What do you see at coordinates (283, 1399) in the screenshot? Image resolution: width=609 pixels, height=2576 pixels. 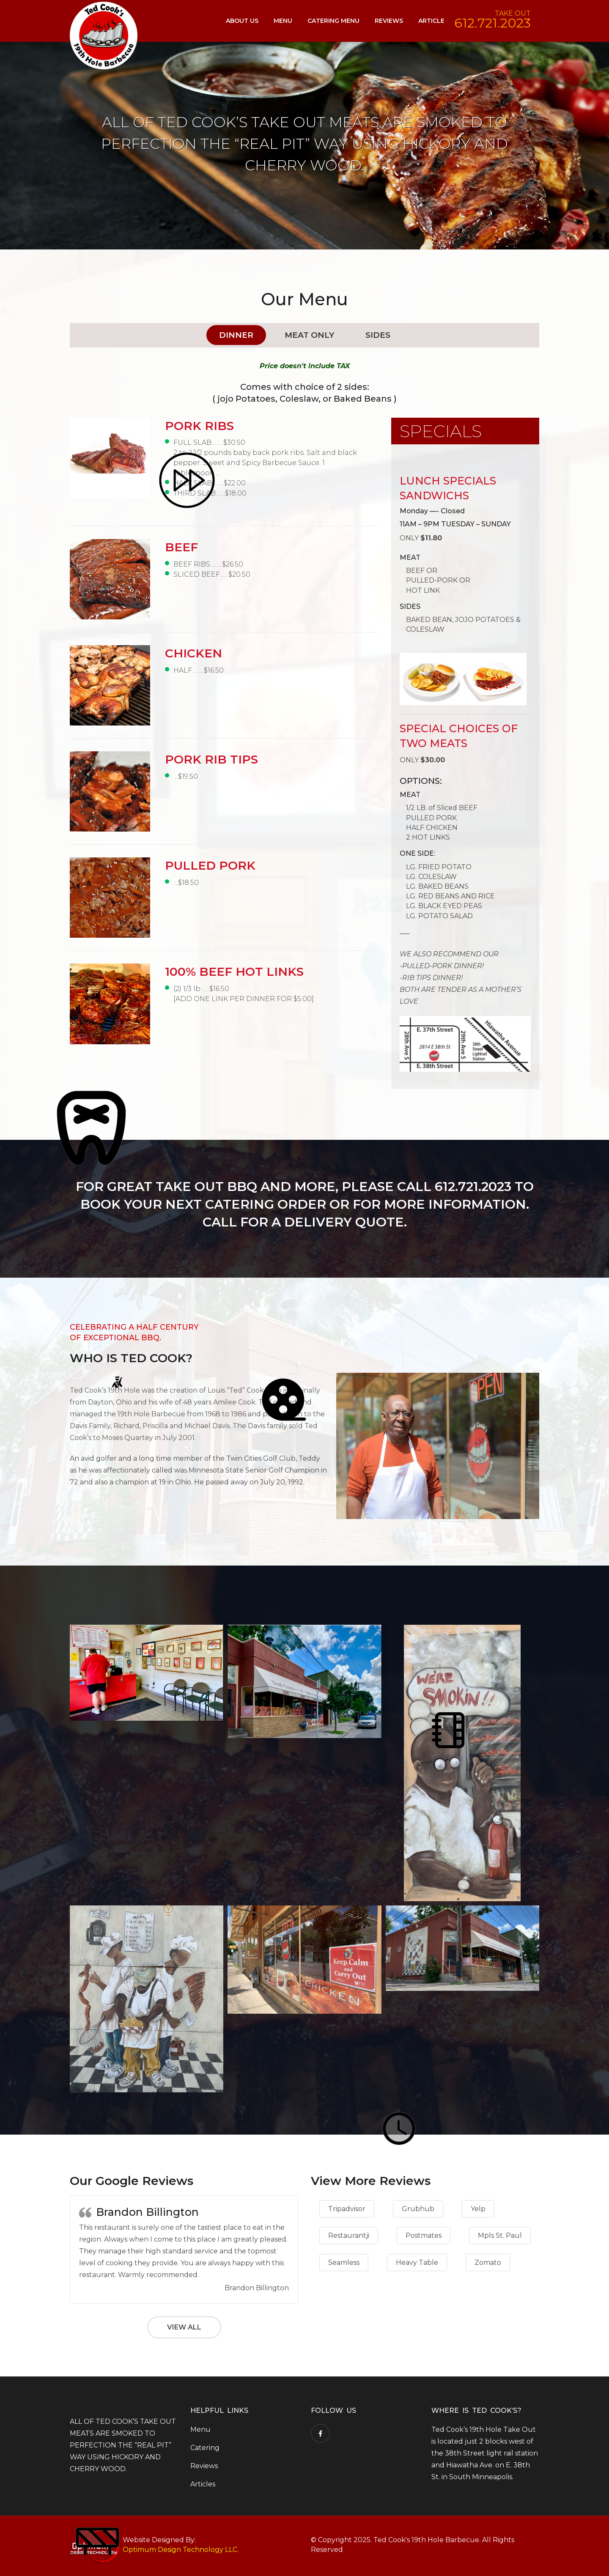 I see `access video or movie content` at bounding box center [283, 1399].